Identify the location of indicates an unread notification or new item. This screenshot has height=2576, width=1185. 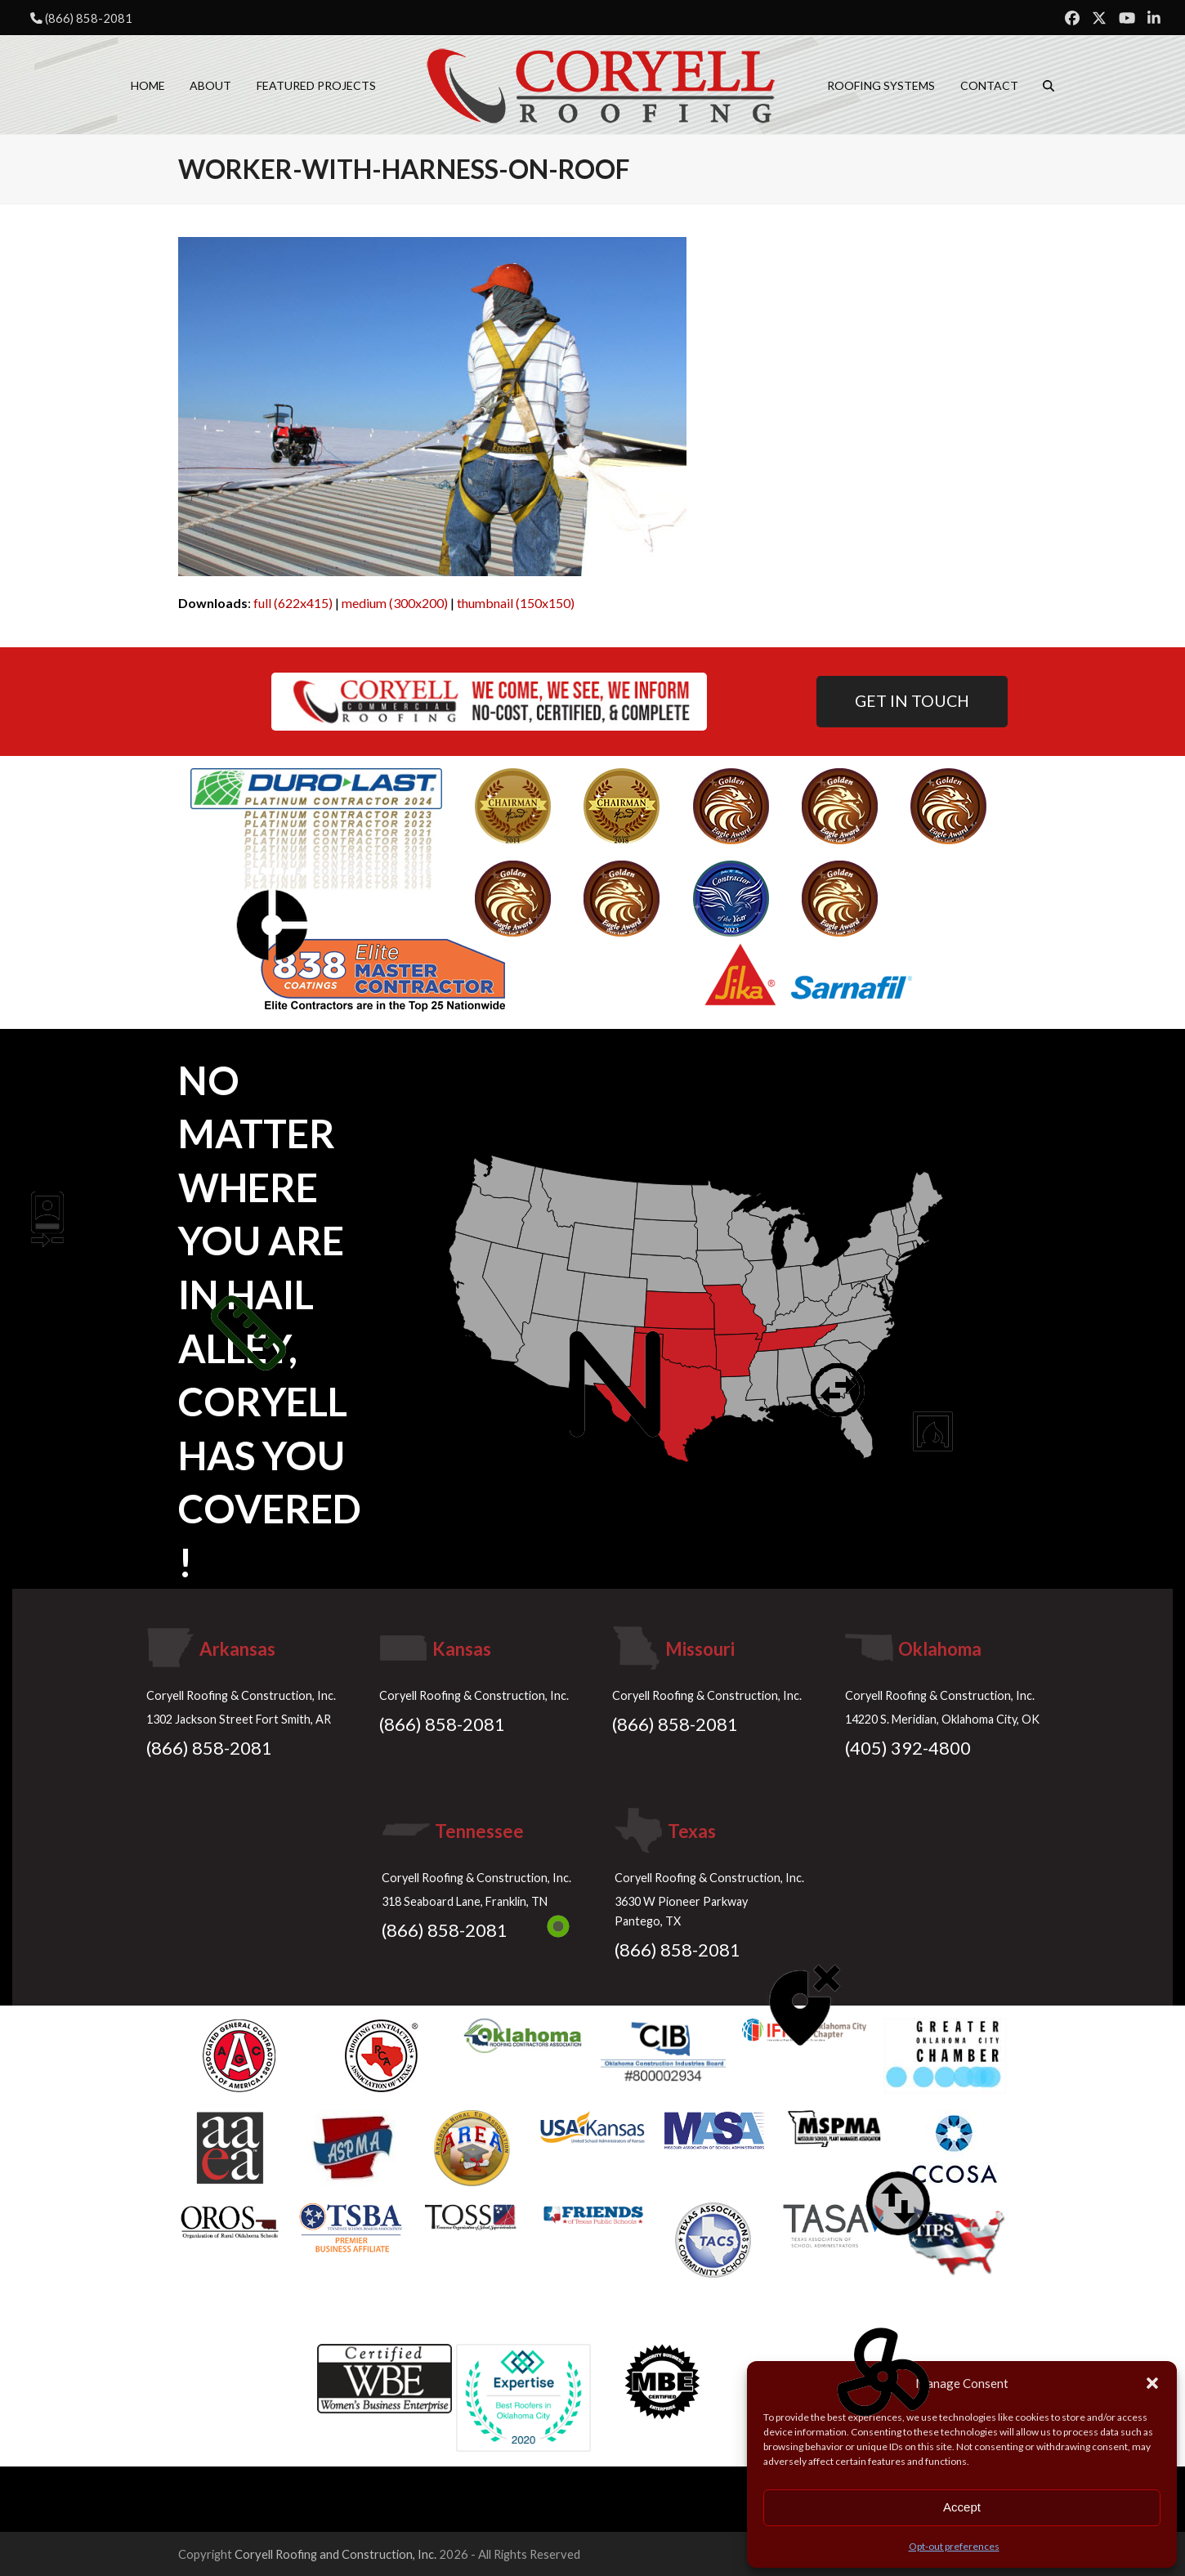
(558, 1926).